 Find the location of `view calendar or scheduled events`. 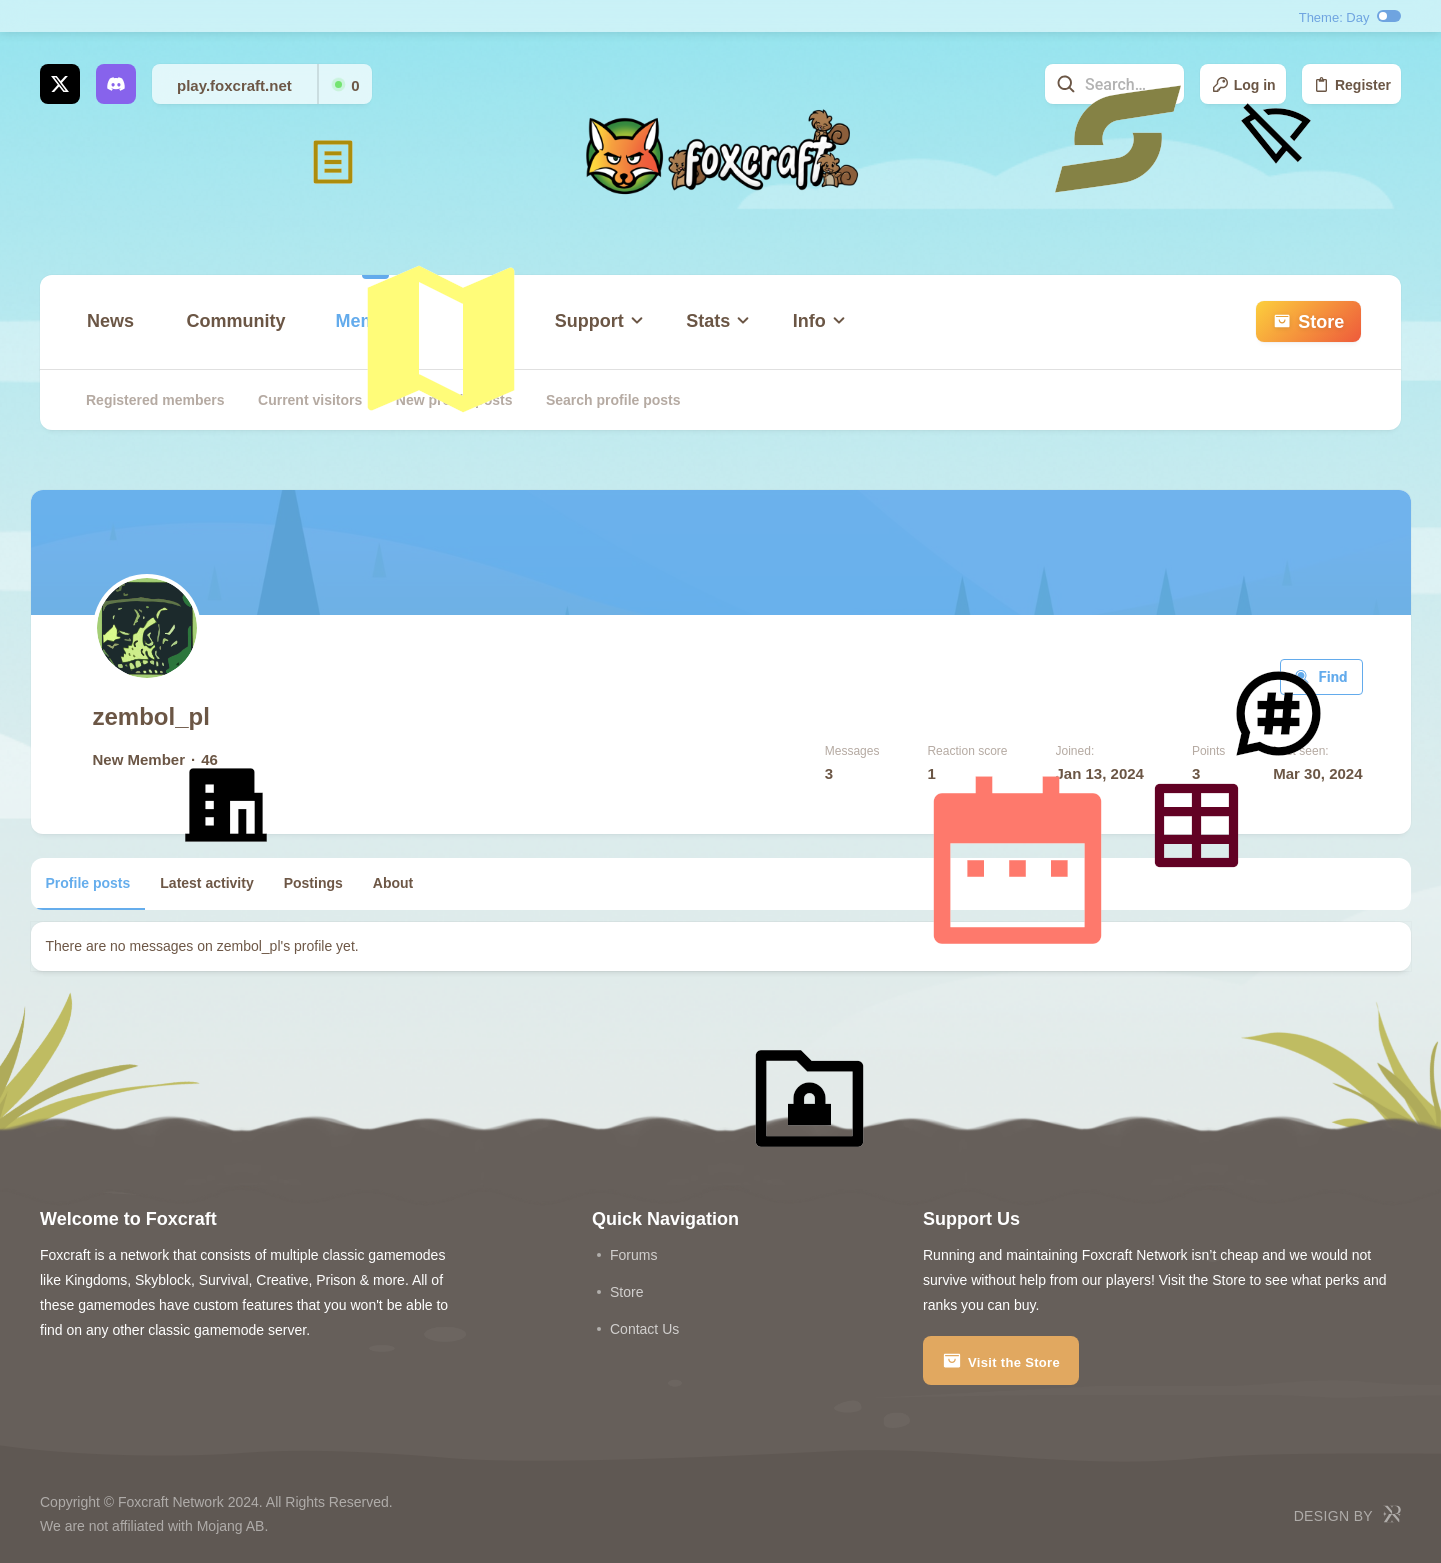

view calendar or scheduled events is located at coordinates (1017, 868).